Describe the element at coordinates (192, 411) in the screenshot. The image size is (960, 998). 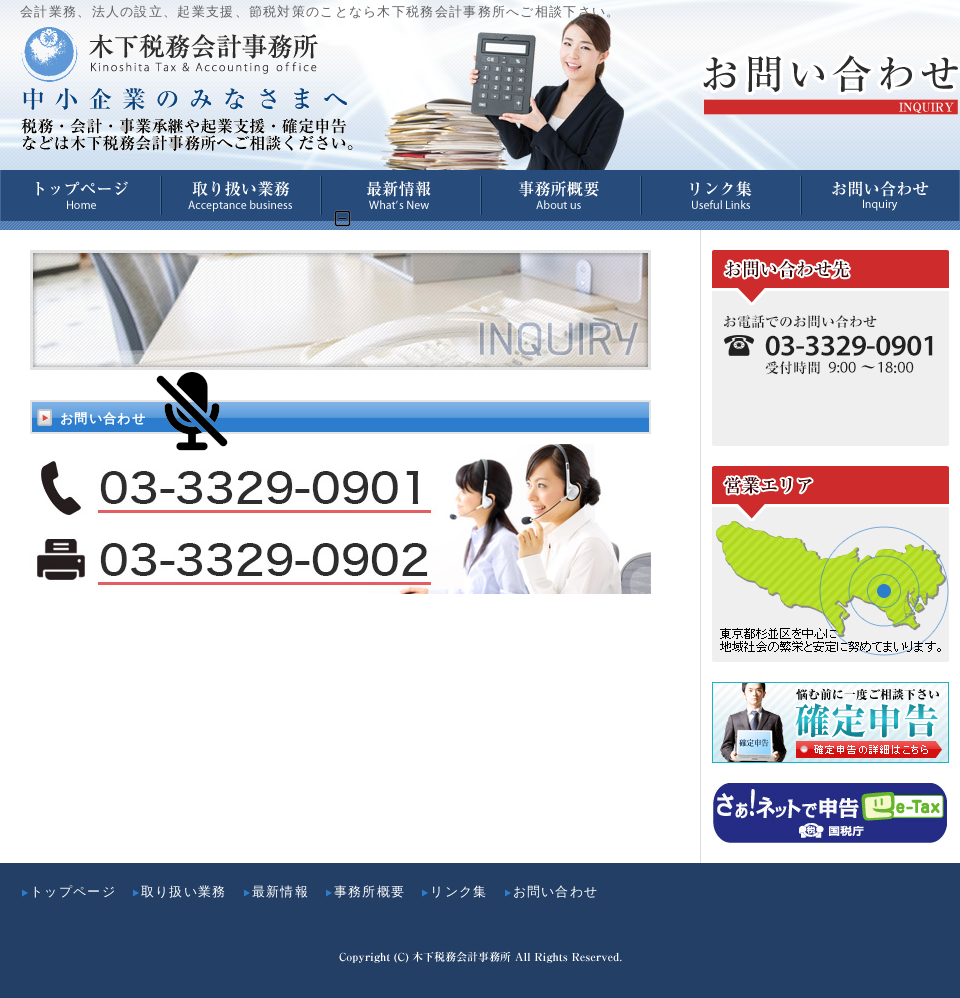
I see `microphone is muted` at that location.